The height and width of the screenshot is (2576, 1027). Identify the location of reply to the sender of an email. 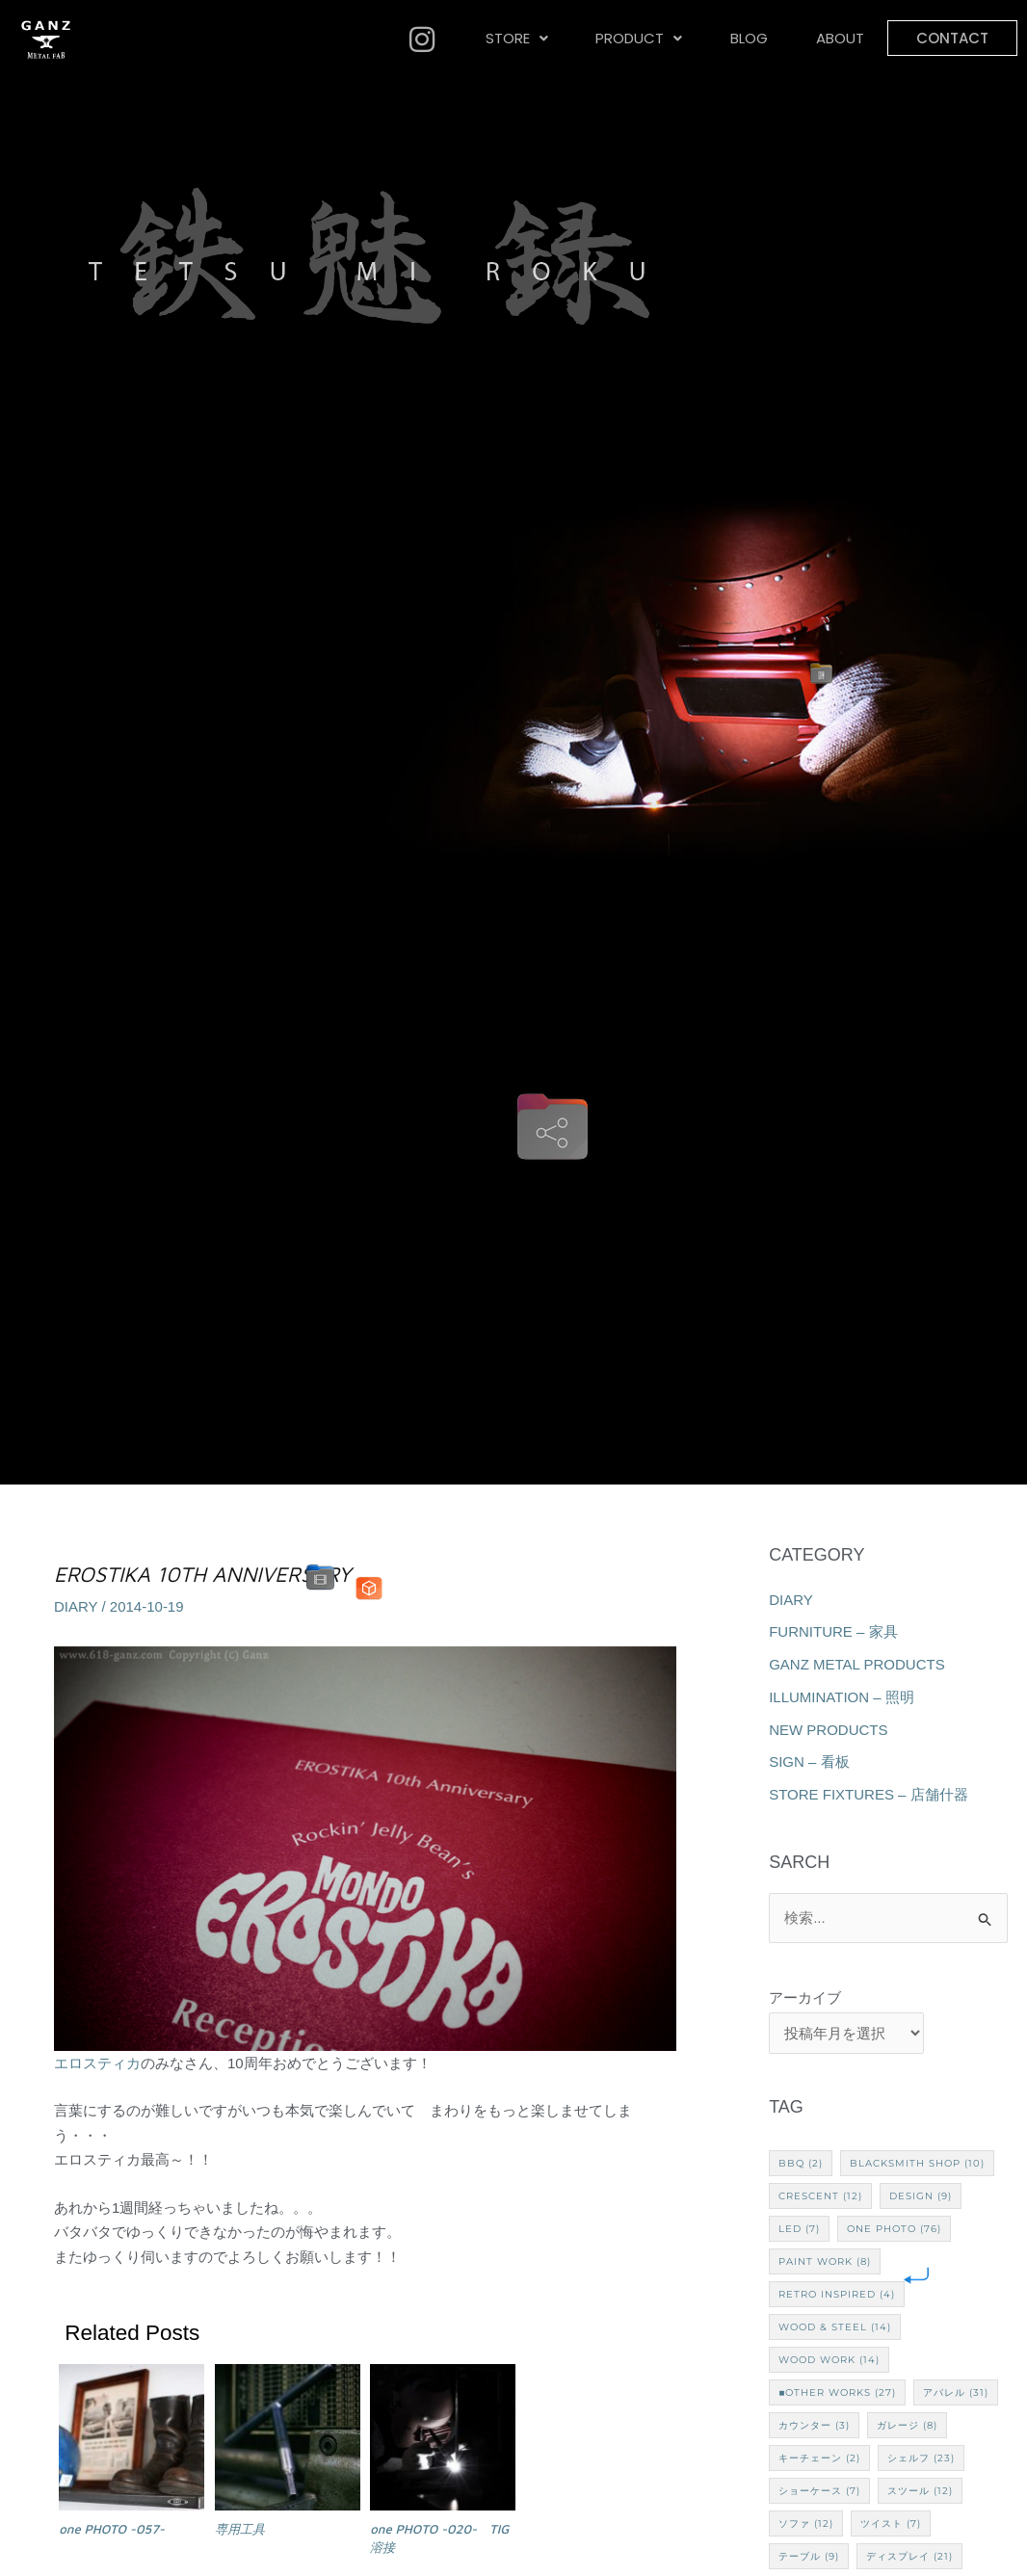
(915, 2274).